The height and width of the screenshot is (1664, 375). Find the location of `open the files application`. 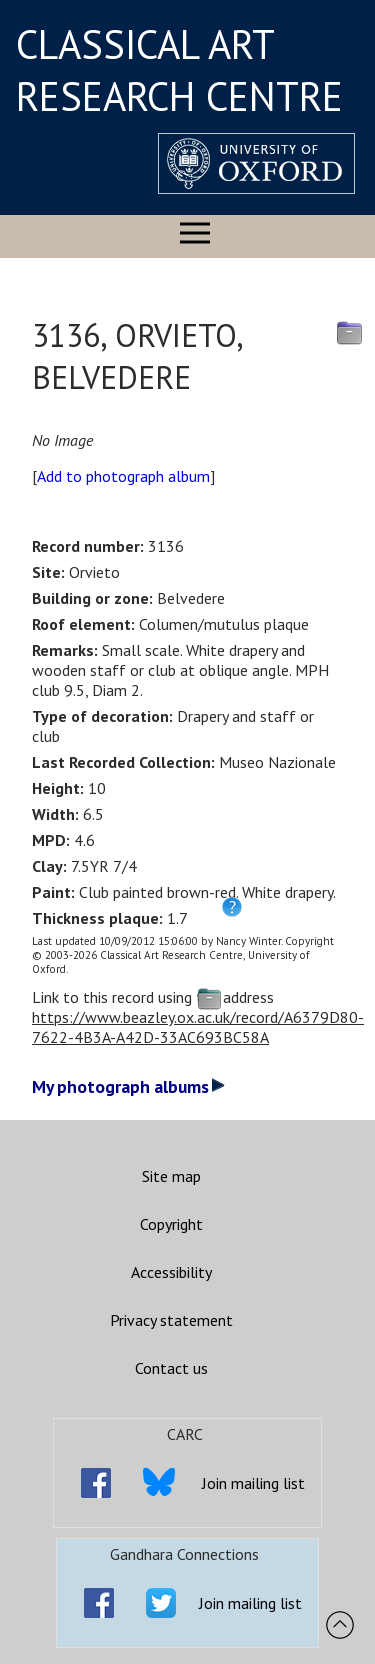

open the files application is located at coordinates (349, 332).